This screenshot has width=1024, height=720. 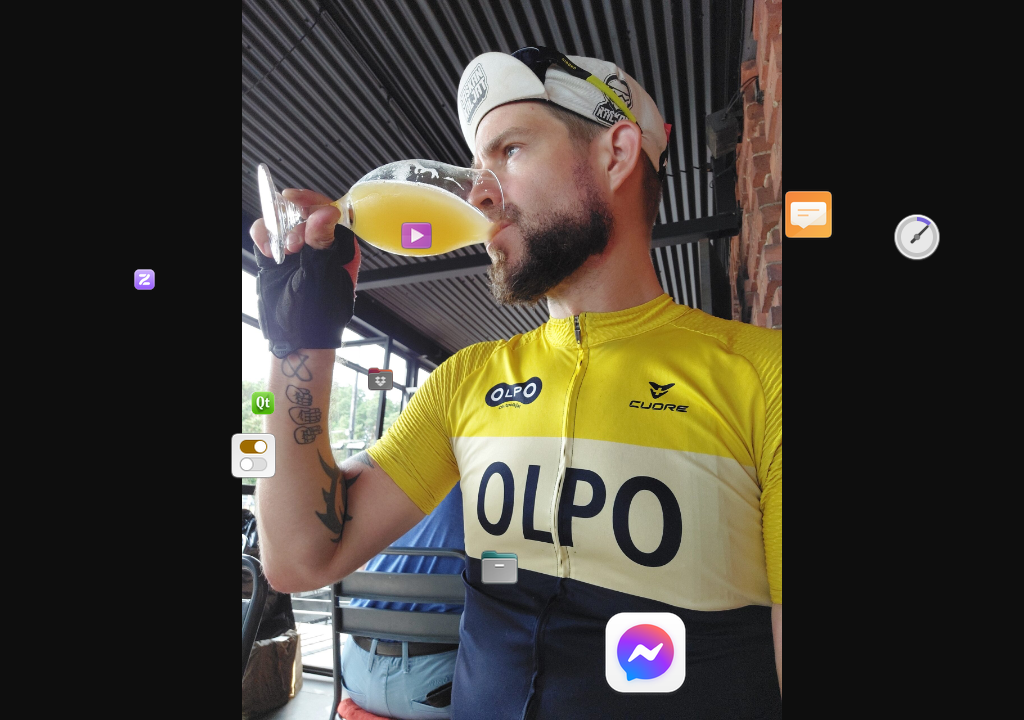 I want to click on open file manager application, so click(x=499, y=566).